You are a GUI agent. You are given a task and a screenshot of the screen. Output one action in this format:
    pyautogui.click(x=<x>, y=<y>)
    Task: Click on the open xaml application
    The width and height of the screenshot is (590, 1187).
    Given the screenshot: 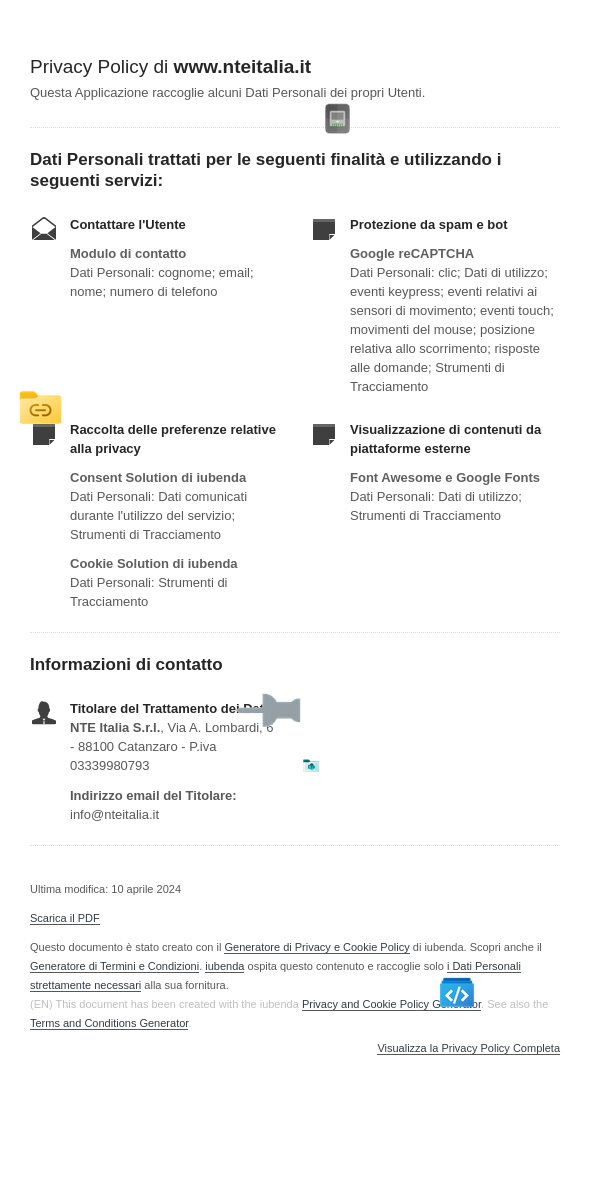 What is the action you would take?
    pyautogui.click(x=457, y=993)
    